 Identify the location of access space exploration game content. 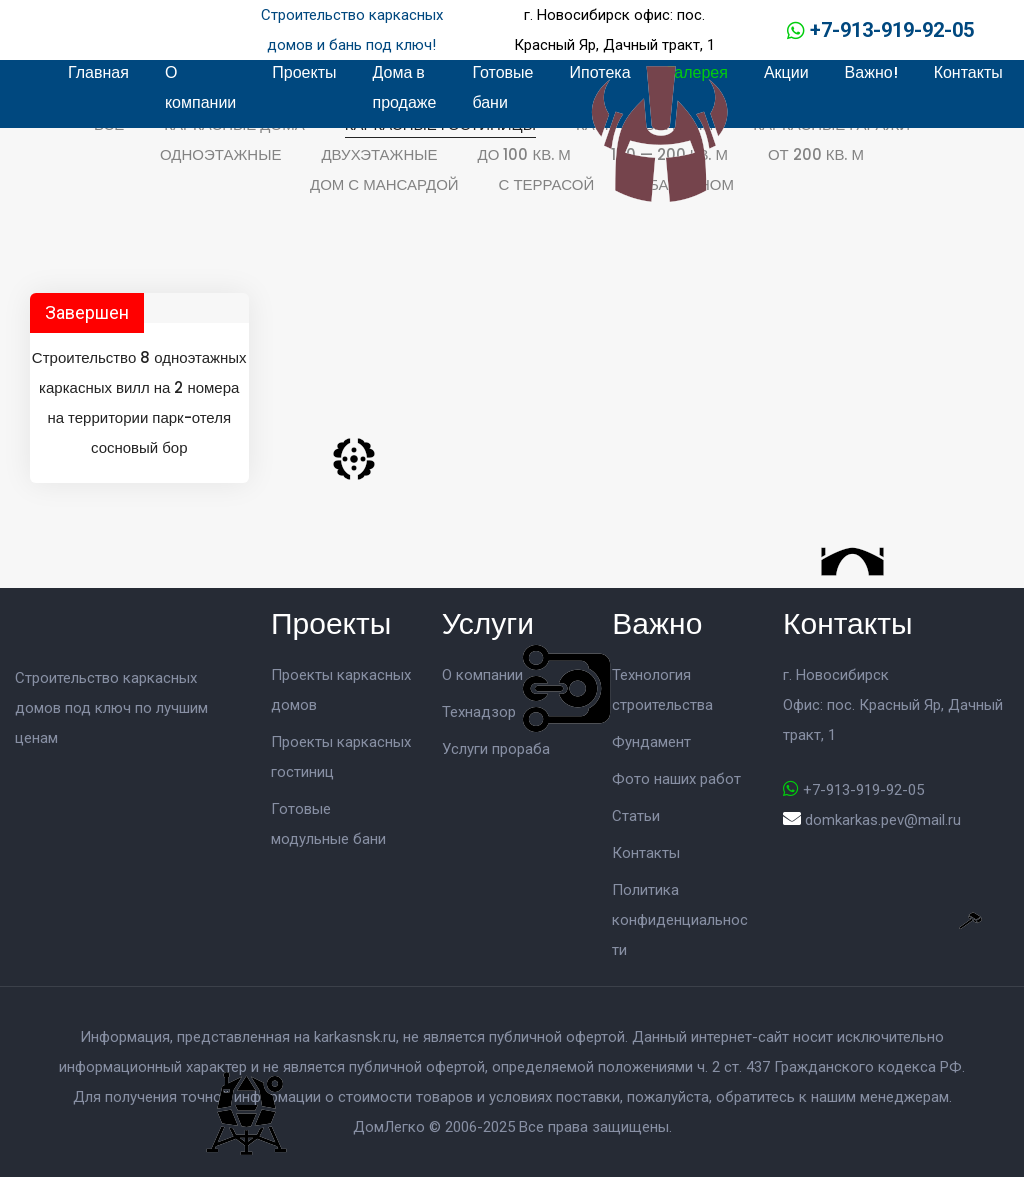
(246, 1113).